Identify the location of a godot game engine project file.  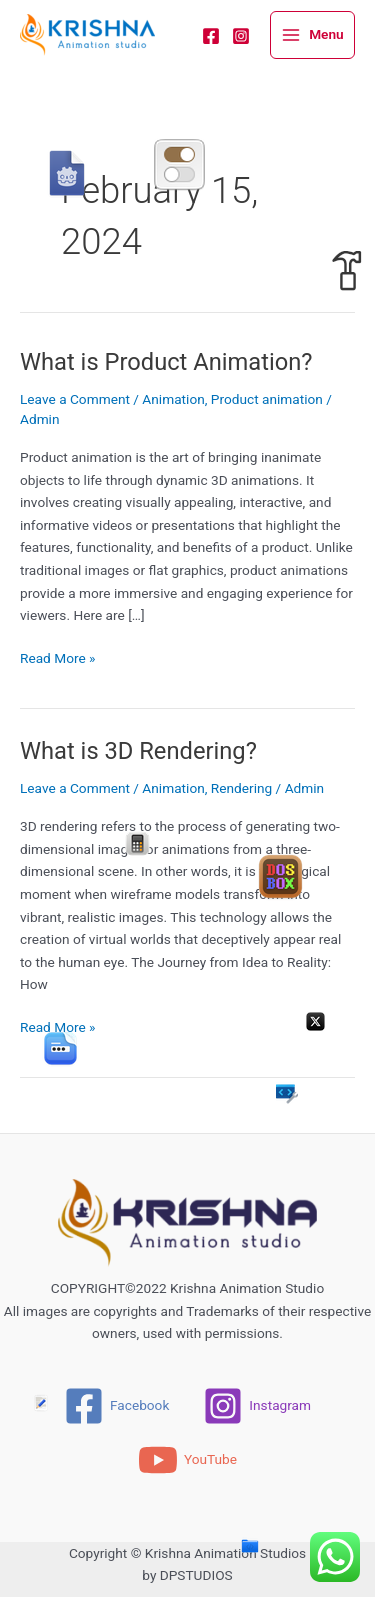
(67, 174).